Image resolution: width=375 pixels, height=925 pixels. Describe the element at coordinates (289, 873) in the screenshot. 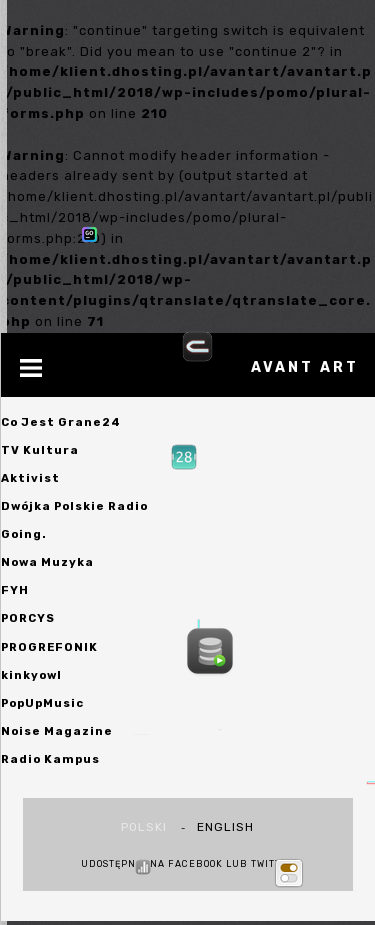

I see `open gnome tweaks settings` at that location.